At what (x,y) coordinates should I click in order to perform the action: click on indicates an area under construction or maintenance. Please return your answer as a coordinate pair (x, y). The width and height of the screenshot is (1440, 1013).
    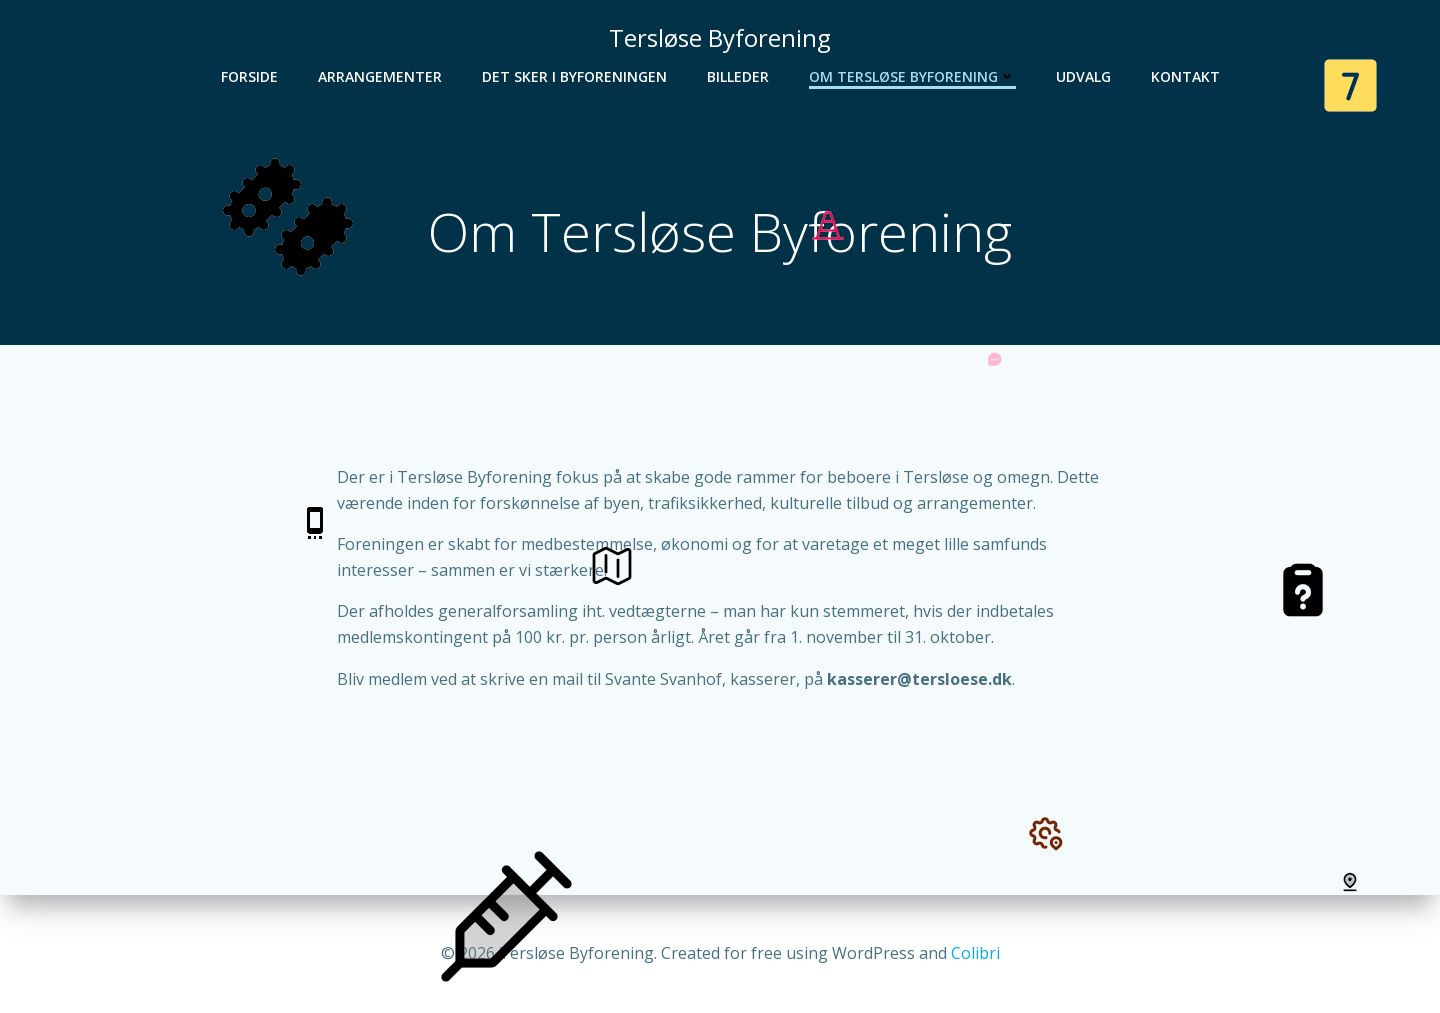
    Looking at the image, I should click on (828, 226).